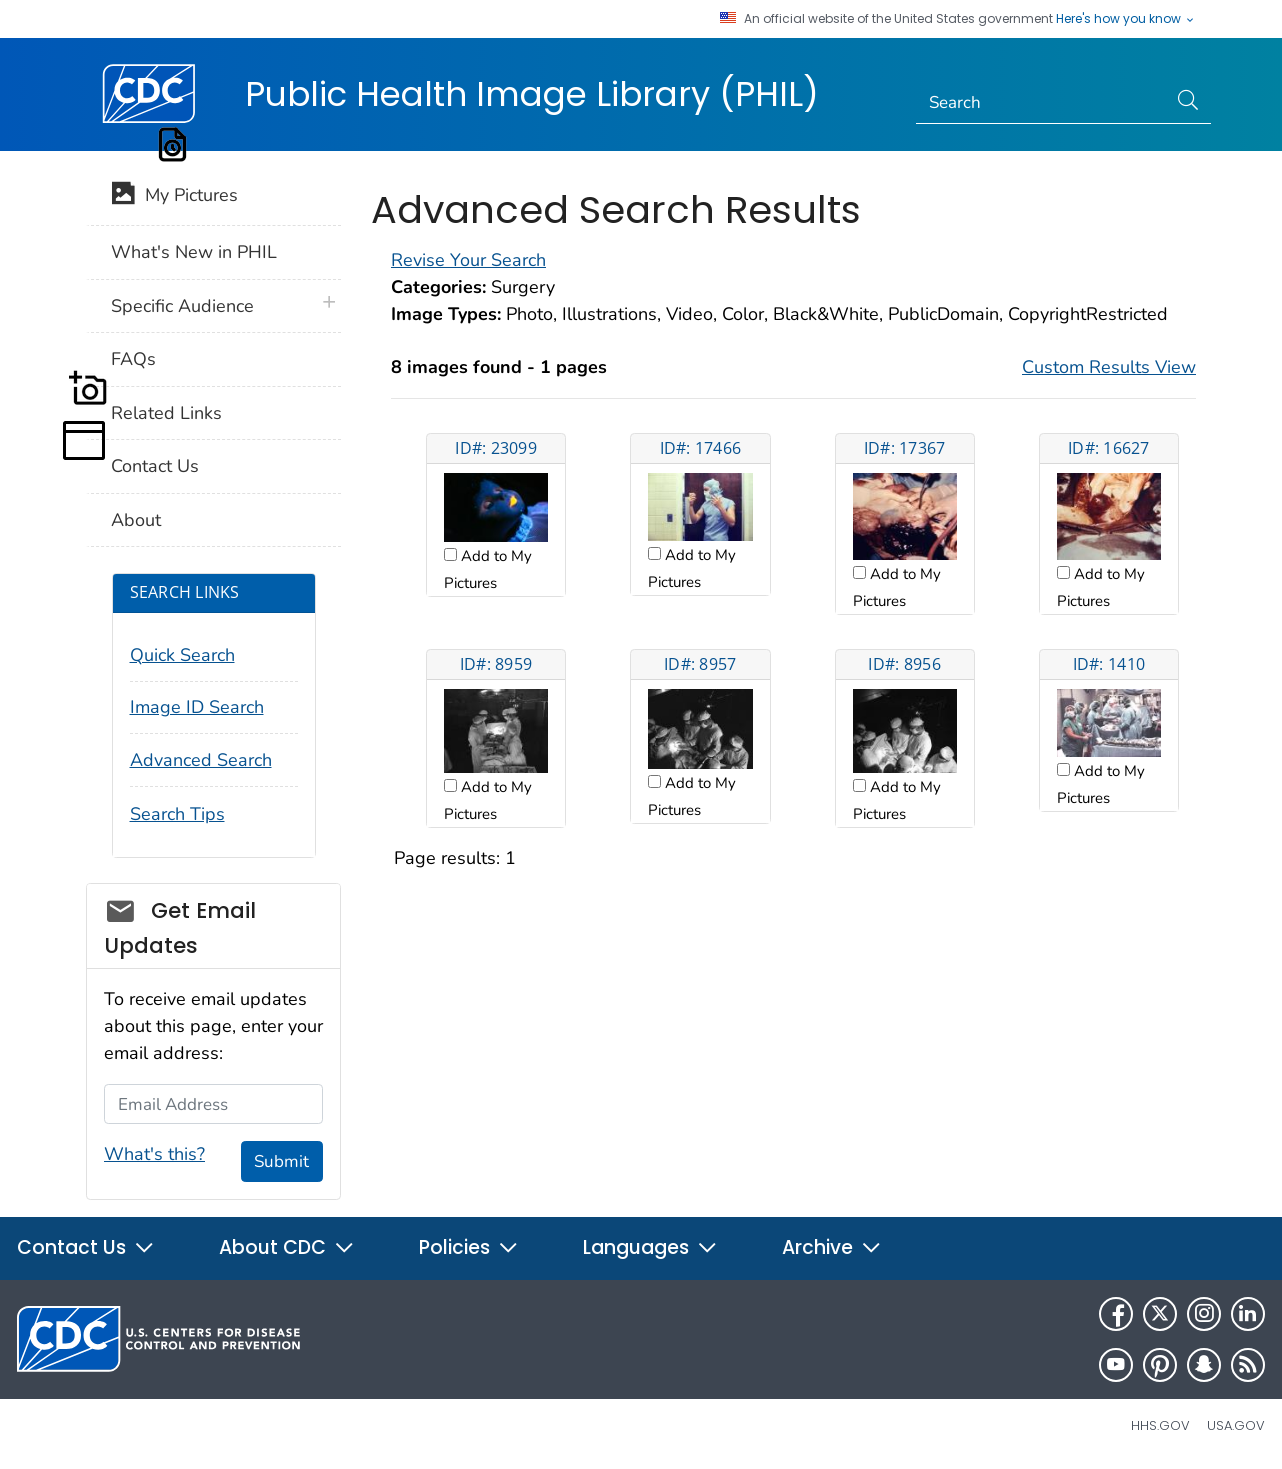  I want to click on view file history or recent changes, so click(172, 144).